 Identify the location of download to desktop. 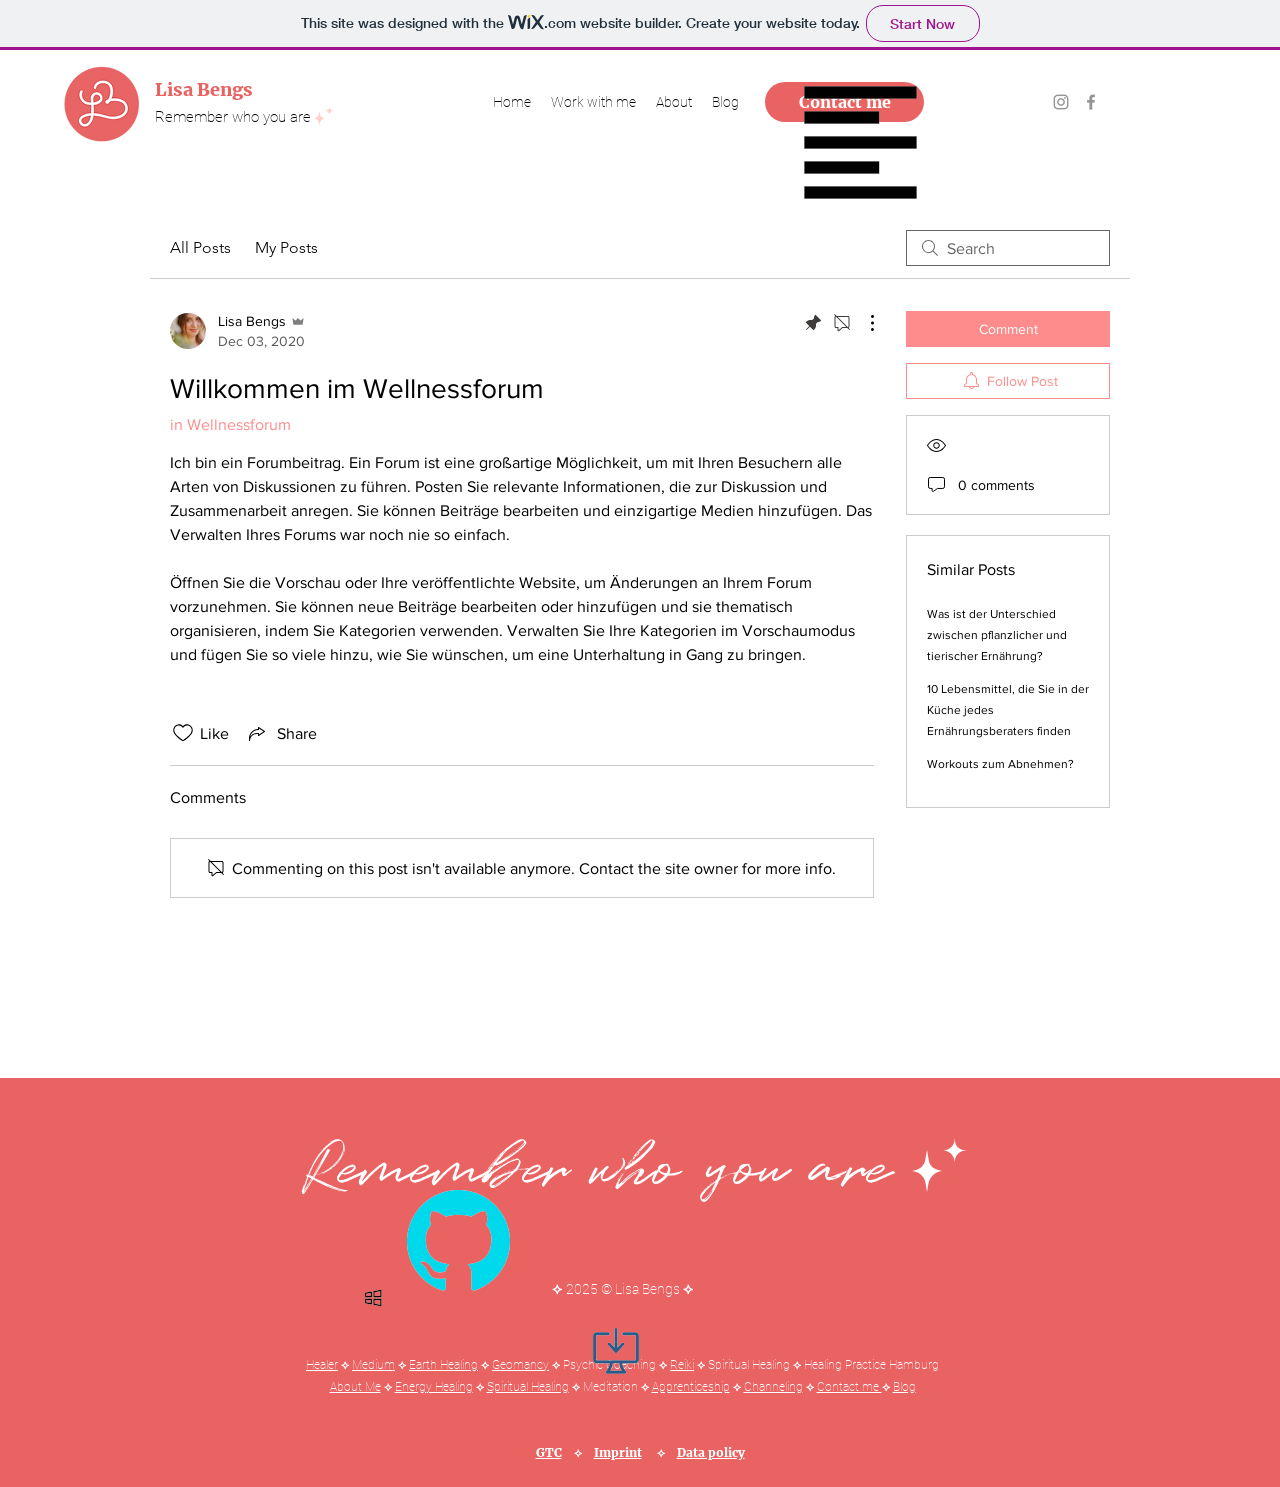
(616, 1353).